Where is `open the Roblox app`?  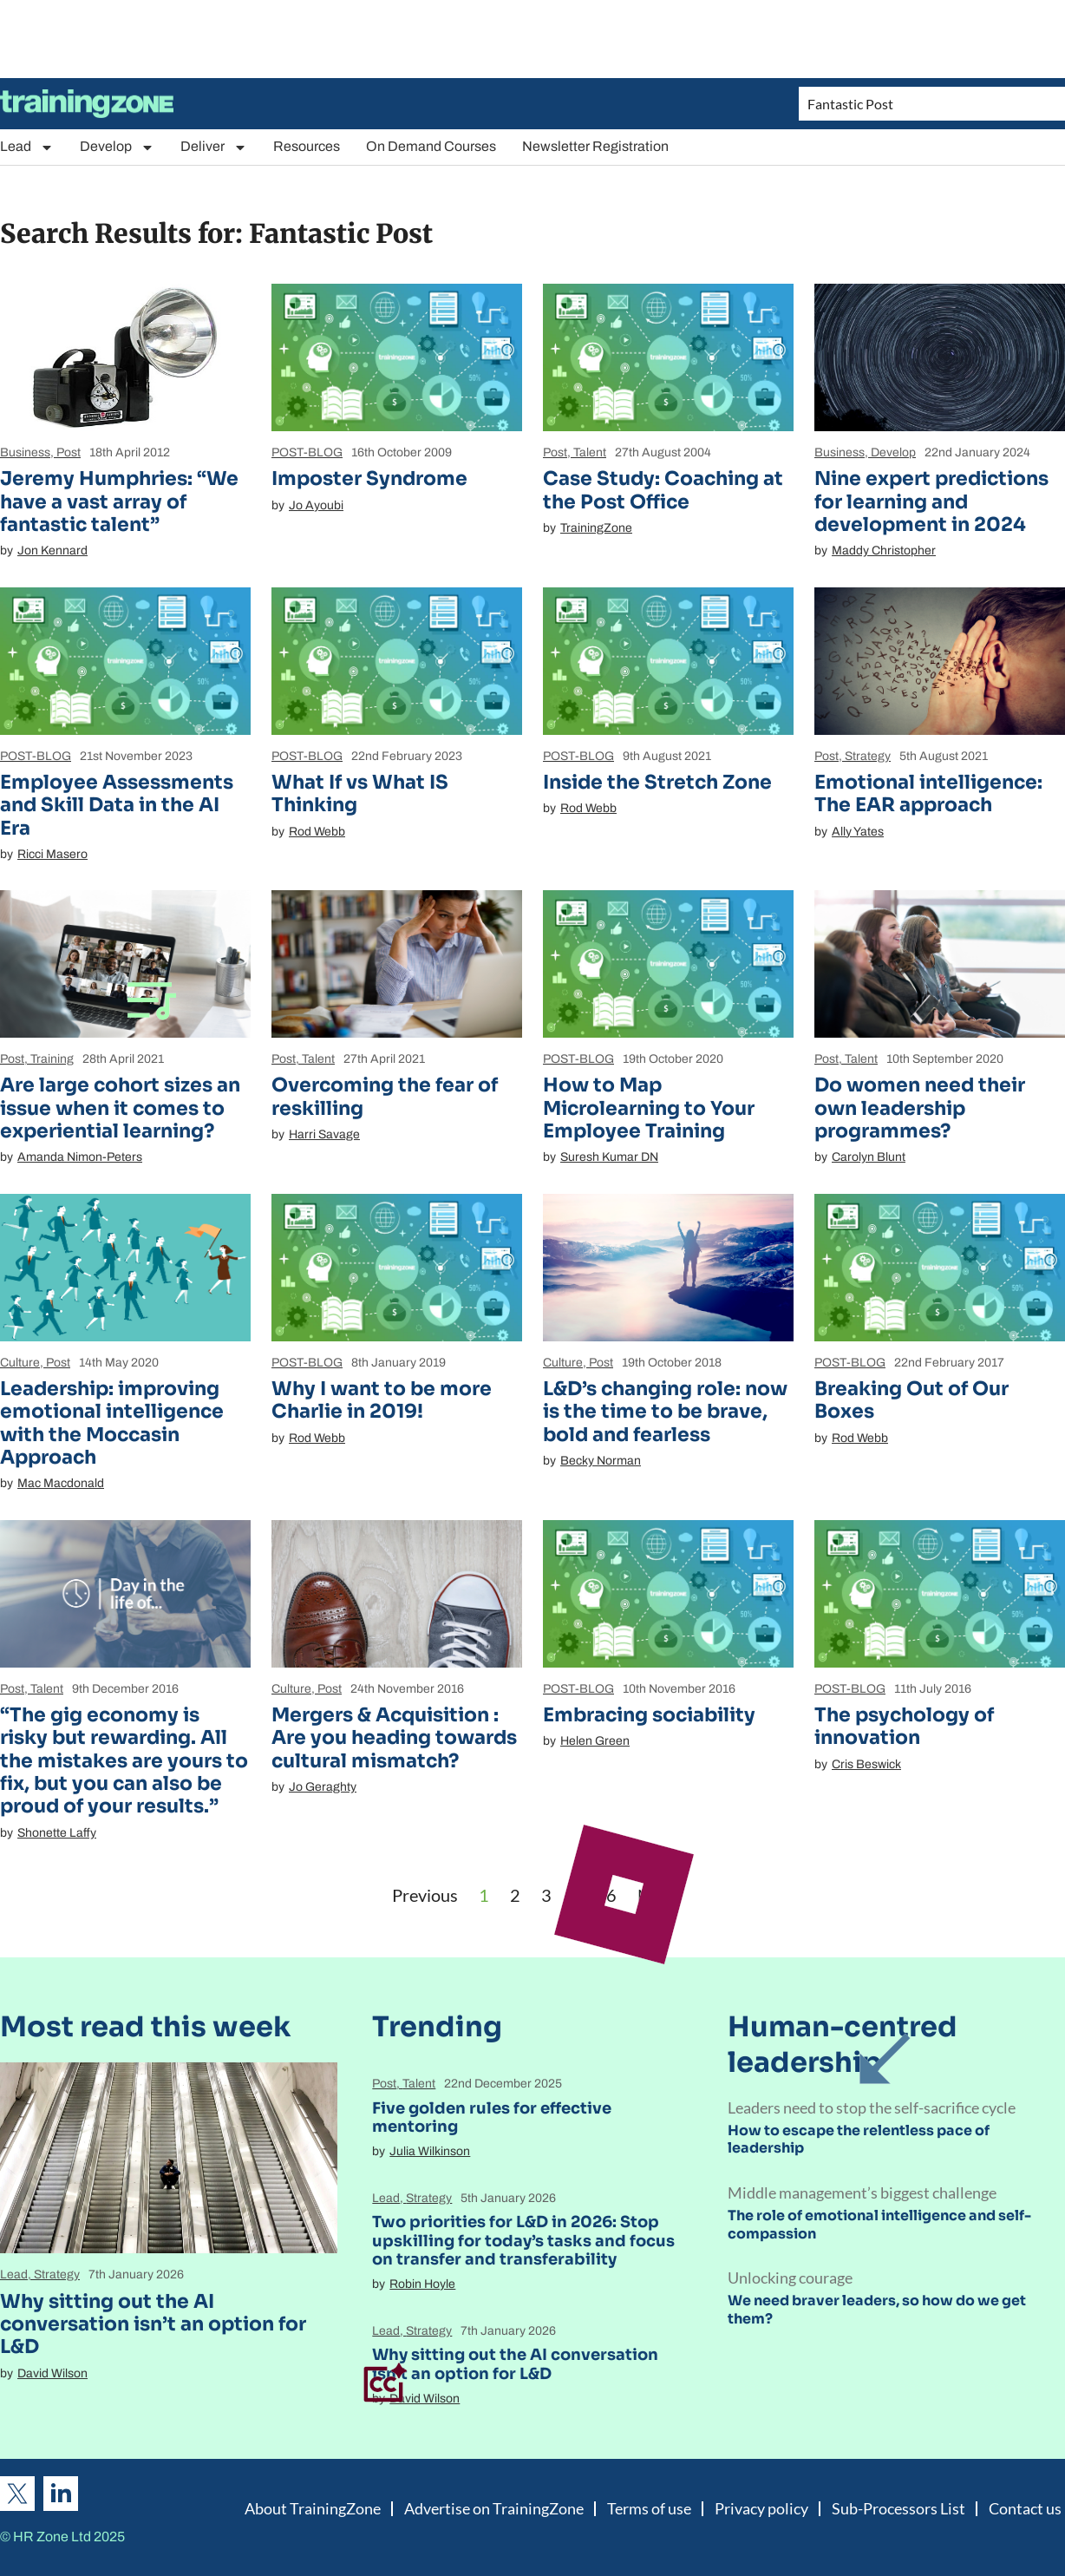 open the Roblox app is located at coordinates (624, 1894).